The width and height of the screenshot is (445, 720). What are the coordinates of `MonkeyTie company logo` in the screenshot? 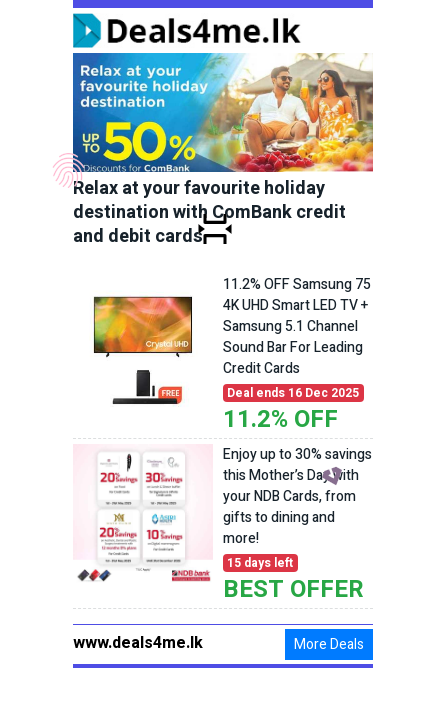 It's located at (68, 170).